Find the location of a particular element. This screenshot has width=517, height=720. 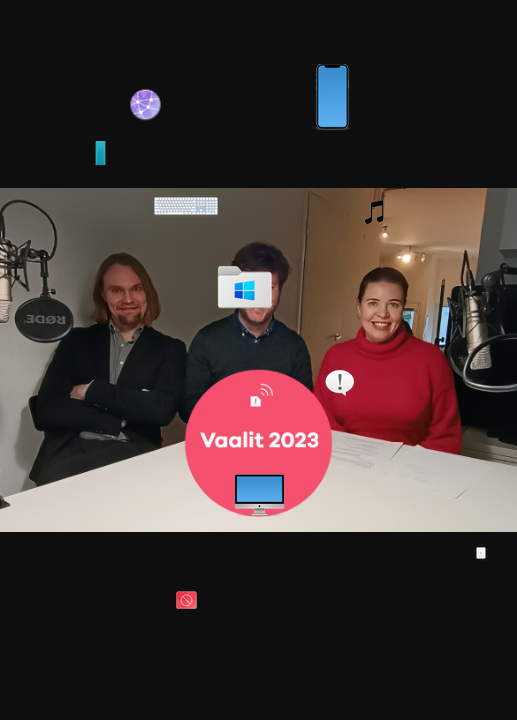

open windows system files folder is located at coordinates (244, 288).